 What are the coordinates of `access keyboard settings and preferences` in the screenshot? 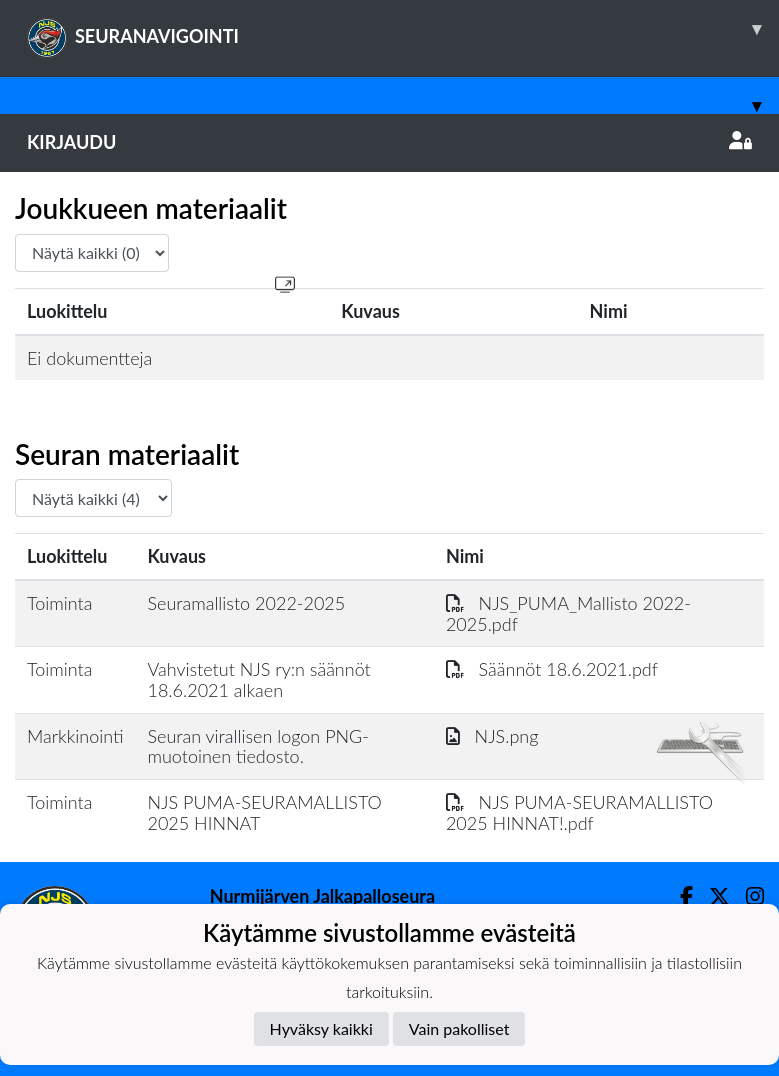 It's located at (699, 736).